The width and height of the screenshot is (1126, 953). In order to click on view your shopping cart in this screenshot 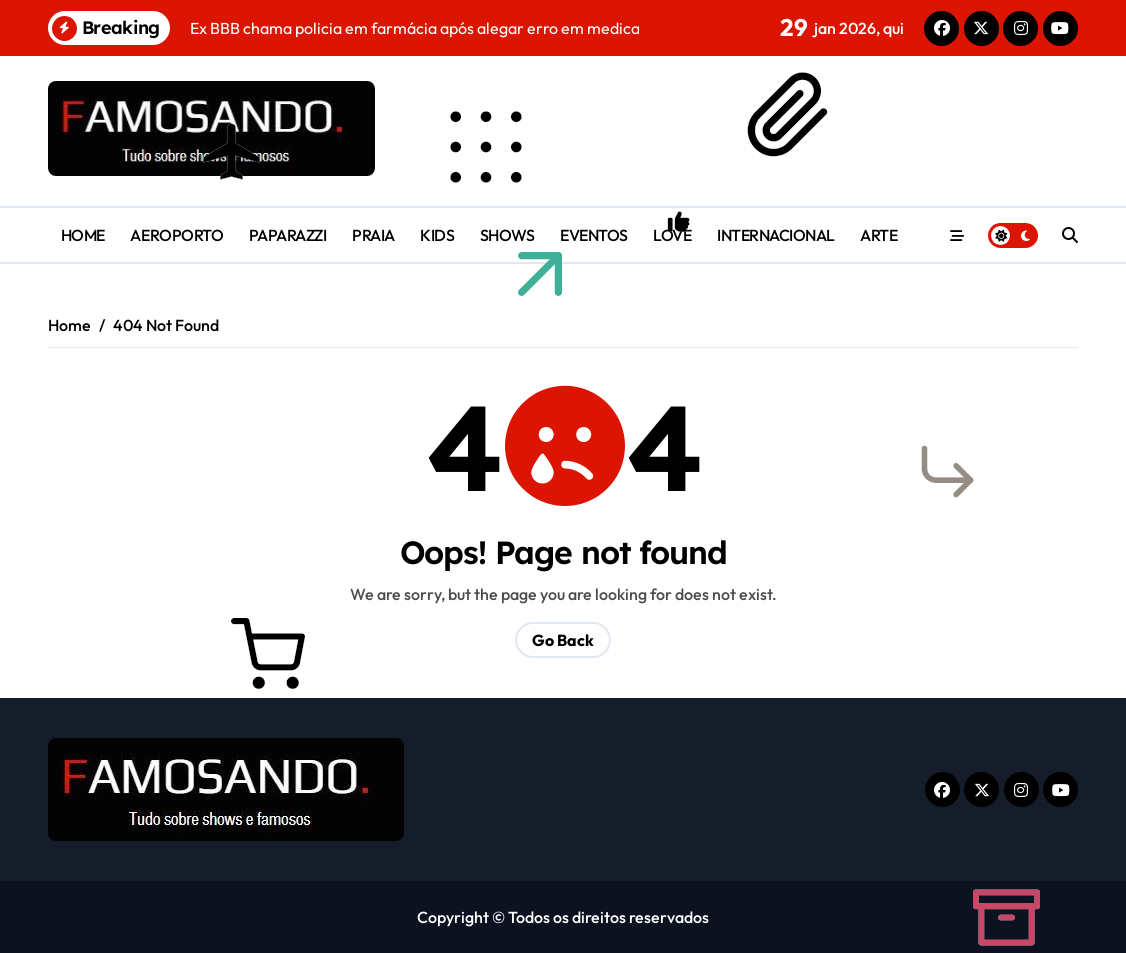, I will do `click(268, 655)`.